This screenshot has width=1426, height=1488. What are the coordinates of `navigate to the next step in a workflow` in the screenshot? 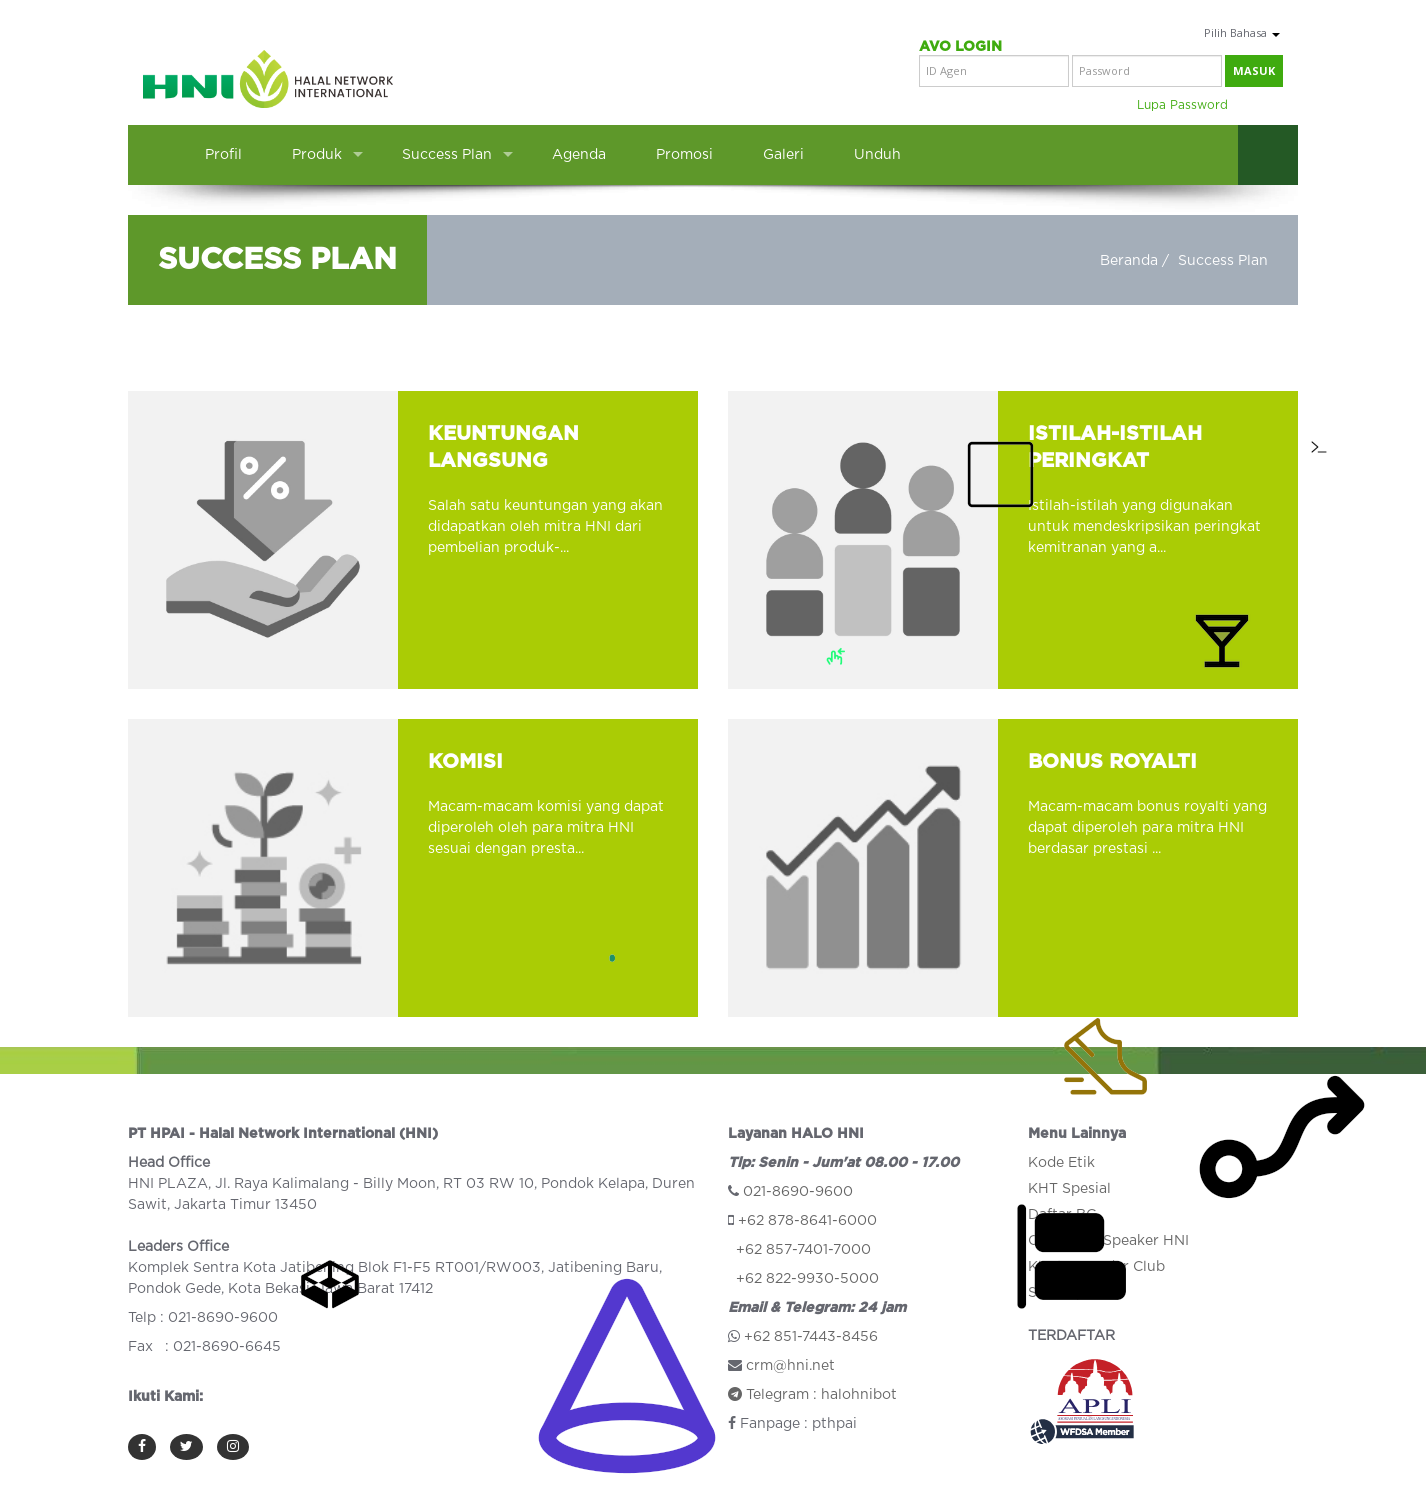 It's located at (1282, 1137).